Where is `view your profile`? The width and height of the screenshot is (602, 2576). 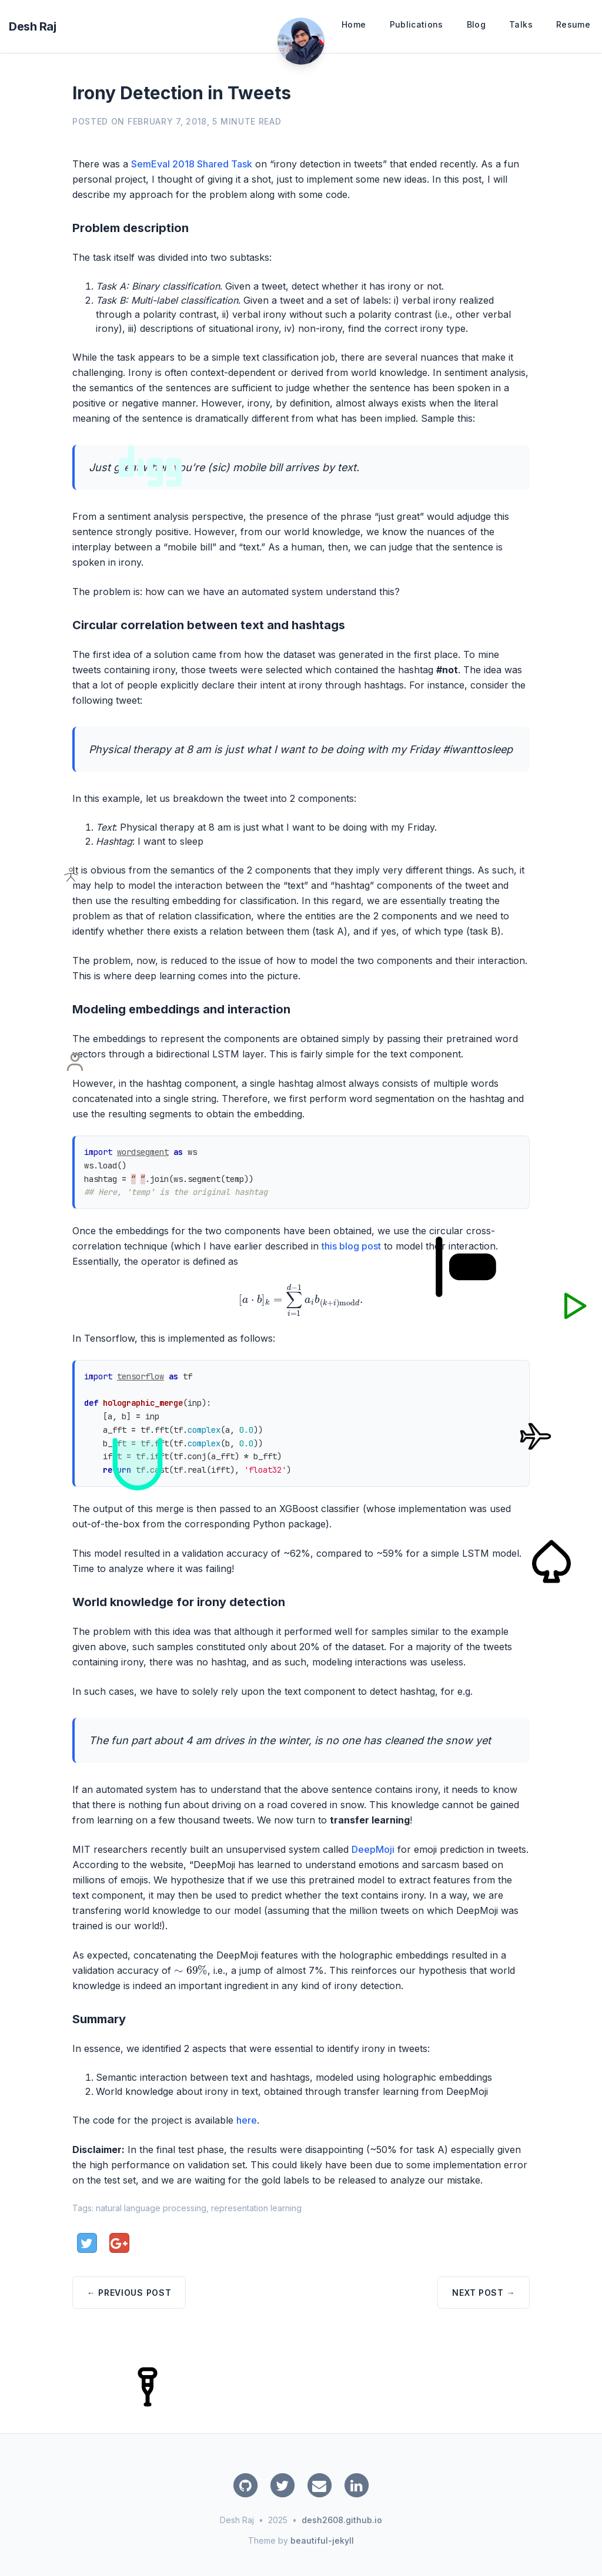
view your profile is located at coordinates (75, 1062).